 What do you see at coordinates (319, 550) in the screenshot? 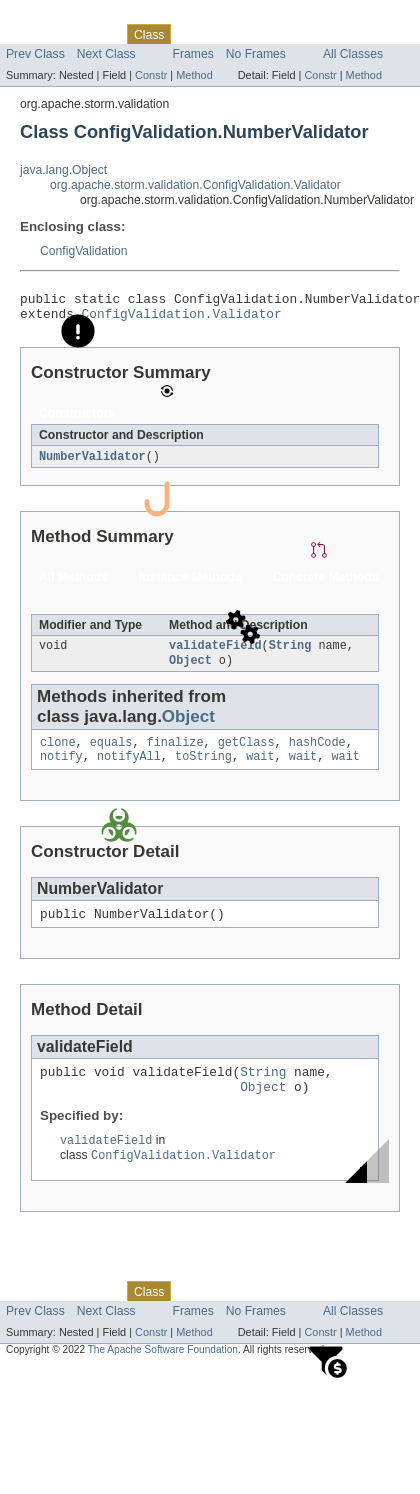
I see `create a new pull request` at bounding box center [319, 550].